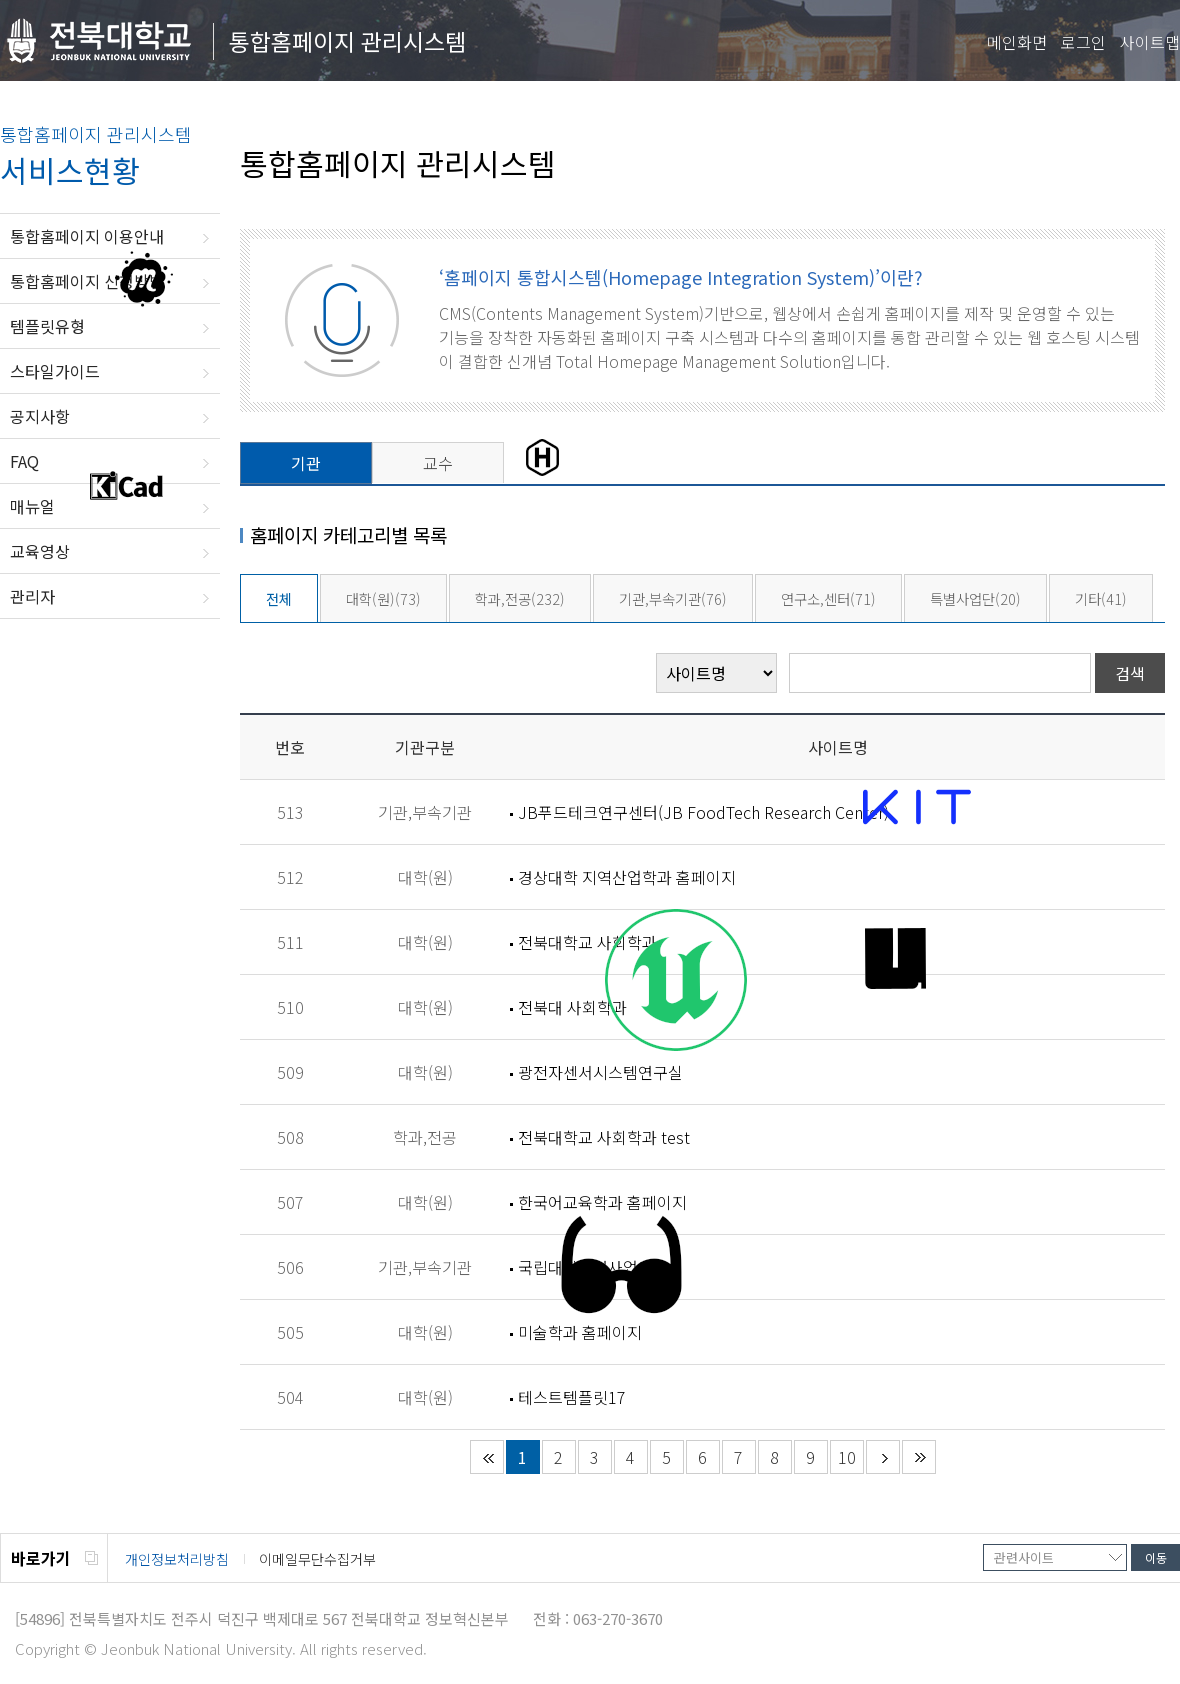 Image resolution: width=1180 pixels, height=1684 pixels. What do you see at coordinates (144, 279) in the screenshot?
I see `open the Meetup app` at bounding box center [144, 279].